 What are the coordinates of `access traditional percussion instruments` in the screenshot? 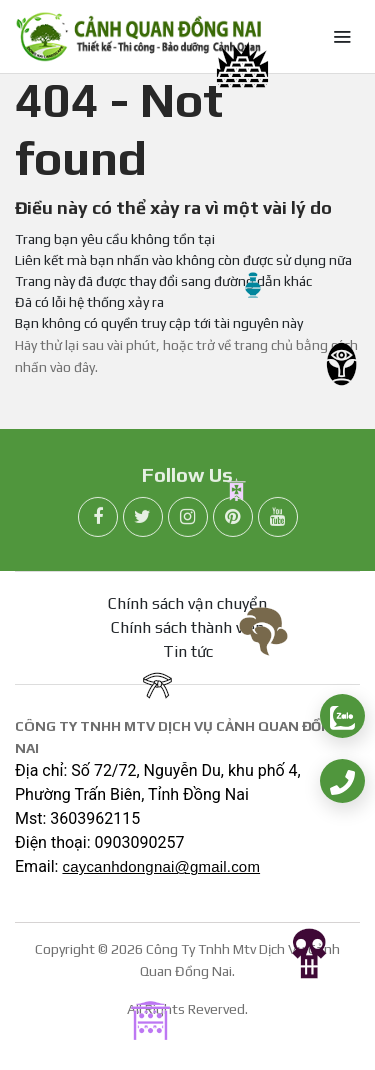 It's located at (150, 1020).